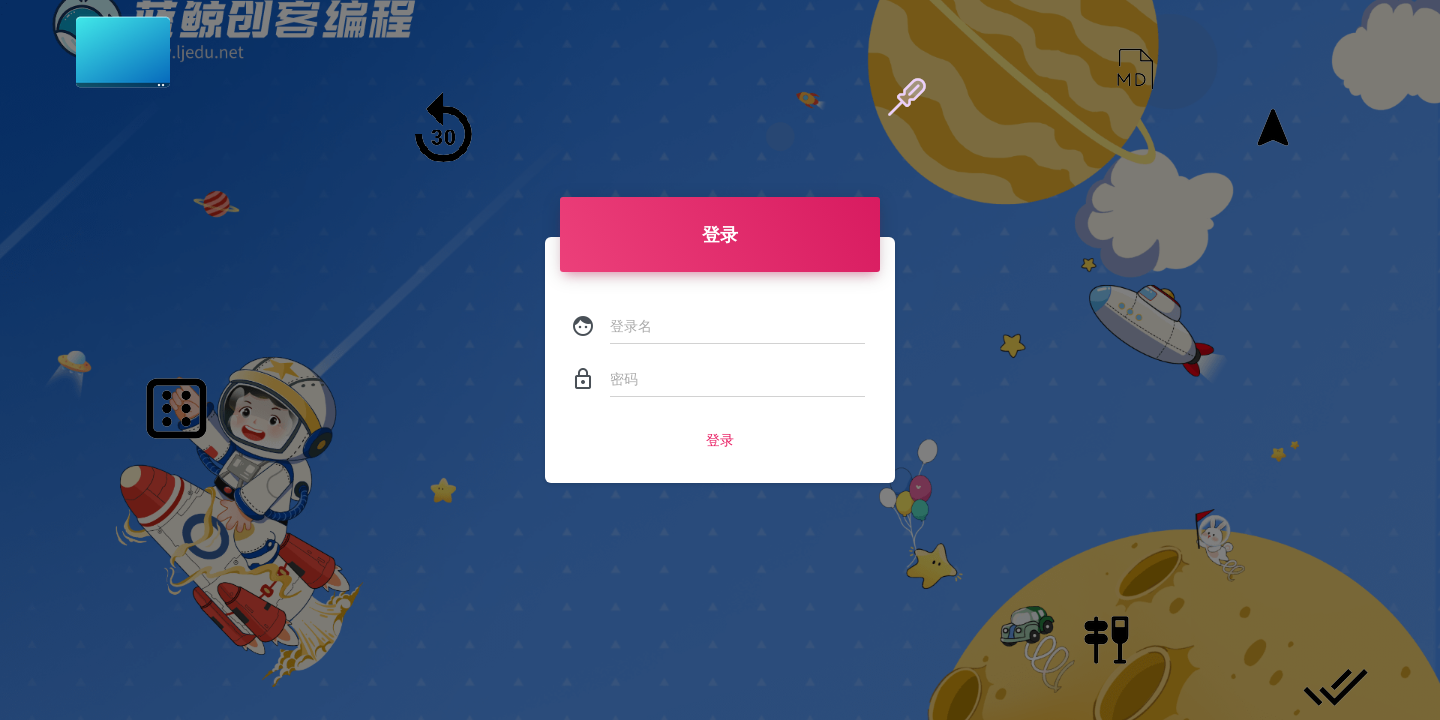 The height and width of the screenshot is (720, 1440). I want to click on all items marked as complete, so click(1335, 686).